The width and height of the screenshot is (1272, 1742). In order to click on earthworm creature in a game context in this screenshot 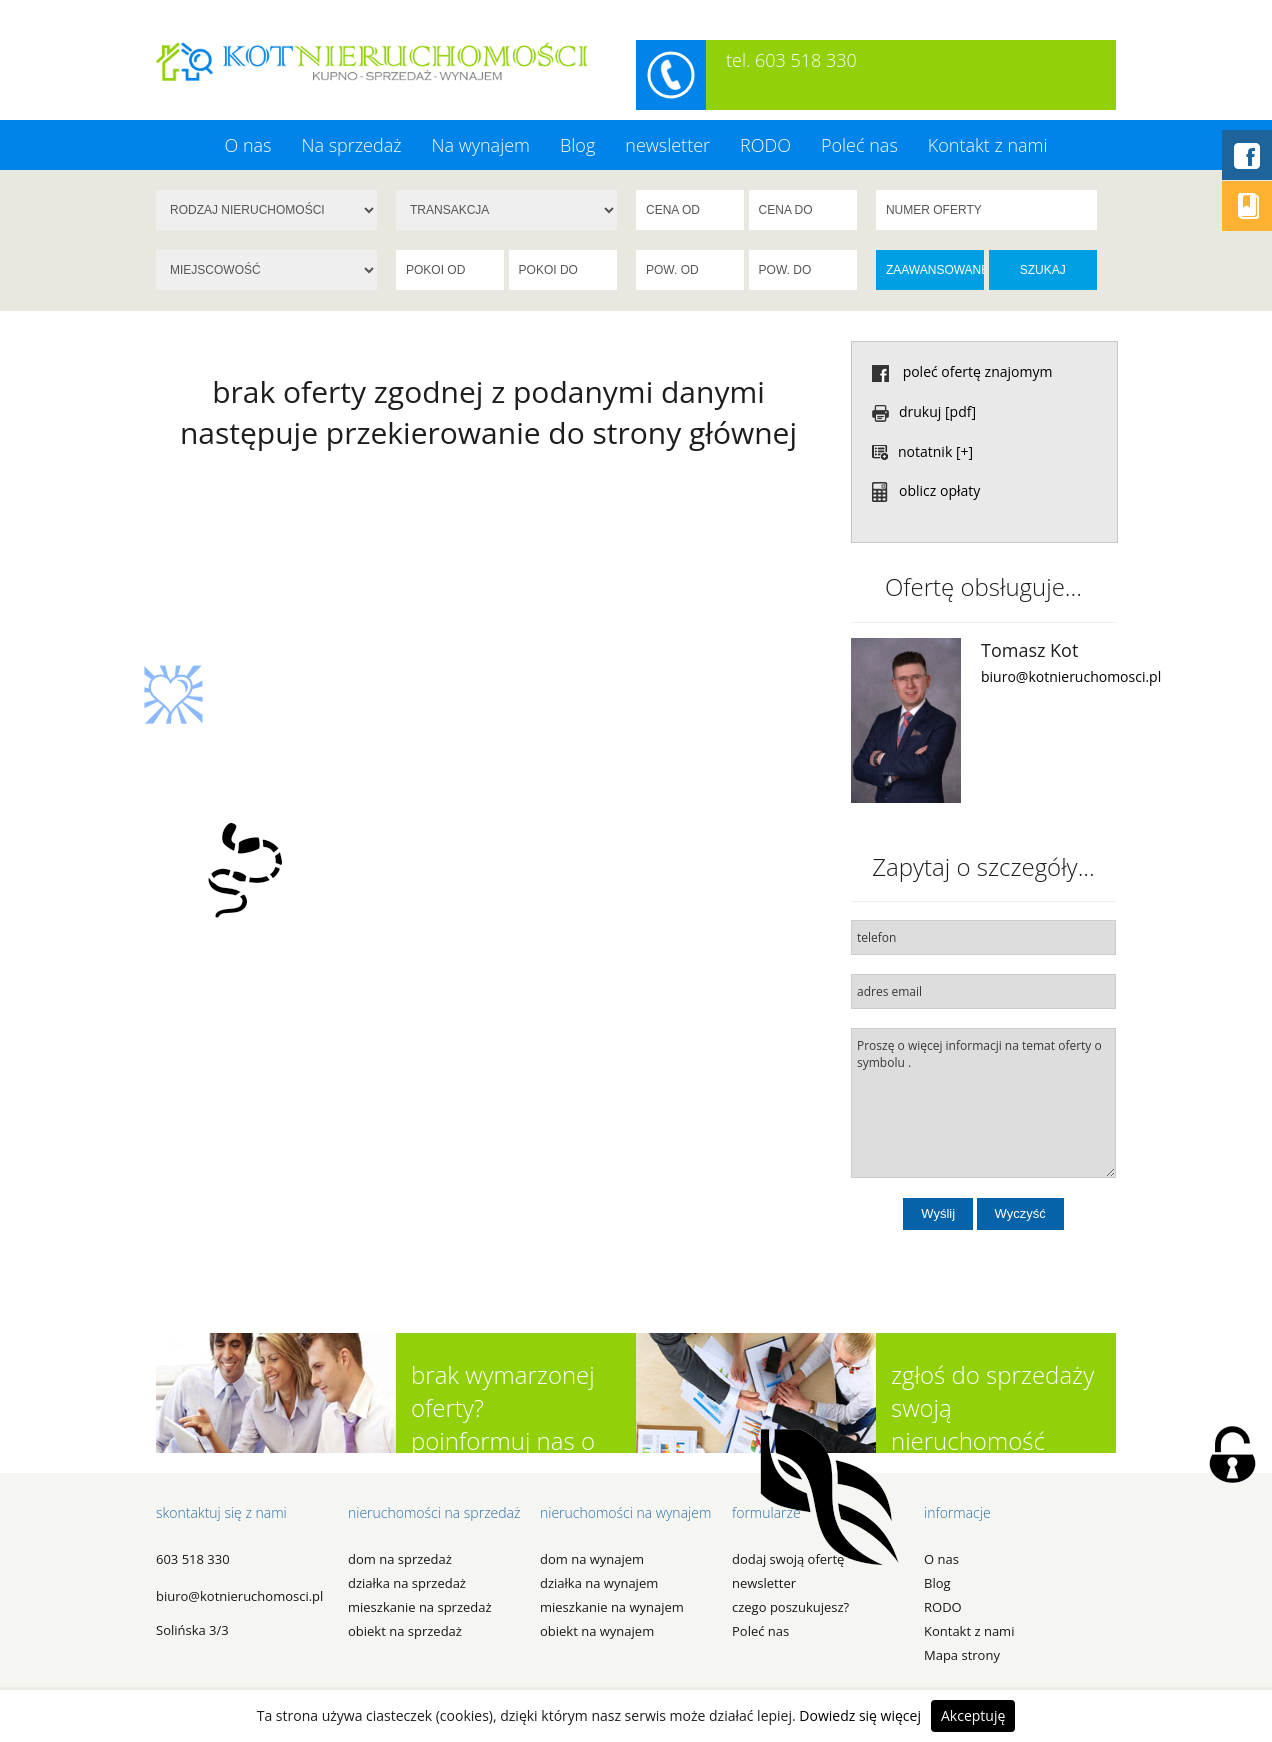, I will do `click(244, 870)`.